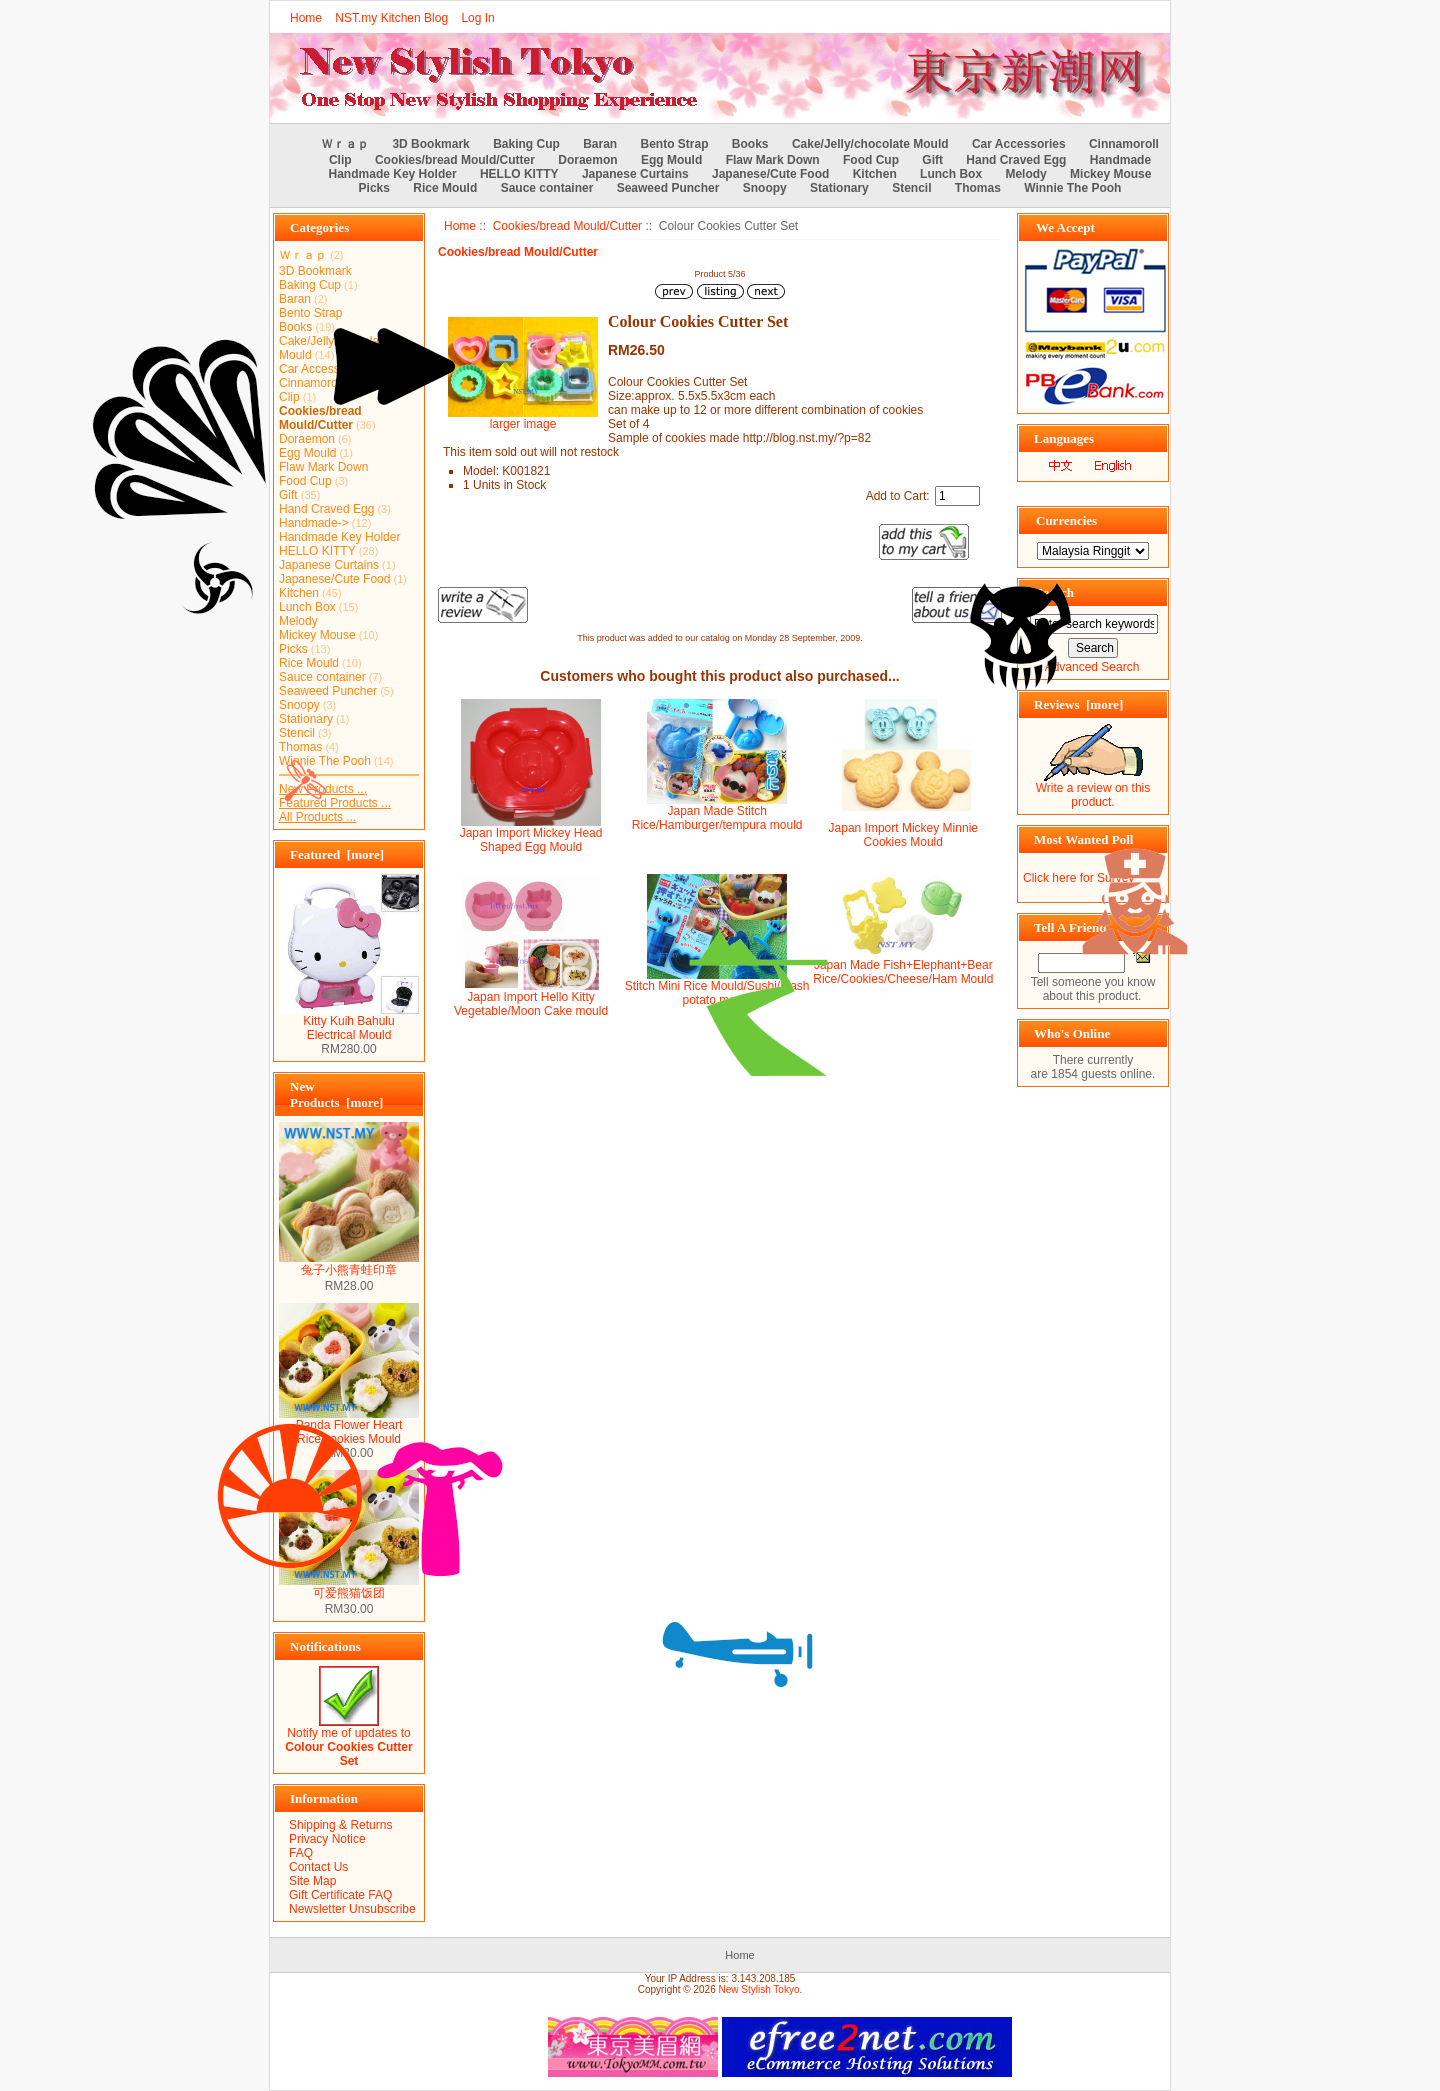 This screenshot has width=1440, height=2091. What do you see at coordinates (305, 780) in the screenshot?
I see `nature or wildlife category indicator` at bounding box center [305, 780].